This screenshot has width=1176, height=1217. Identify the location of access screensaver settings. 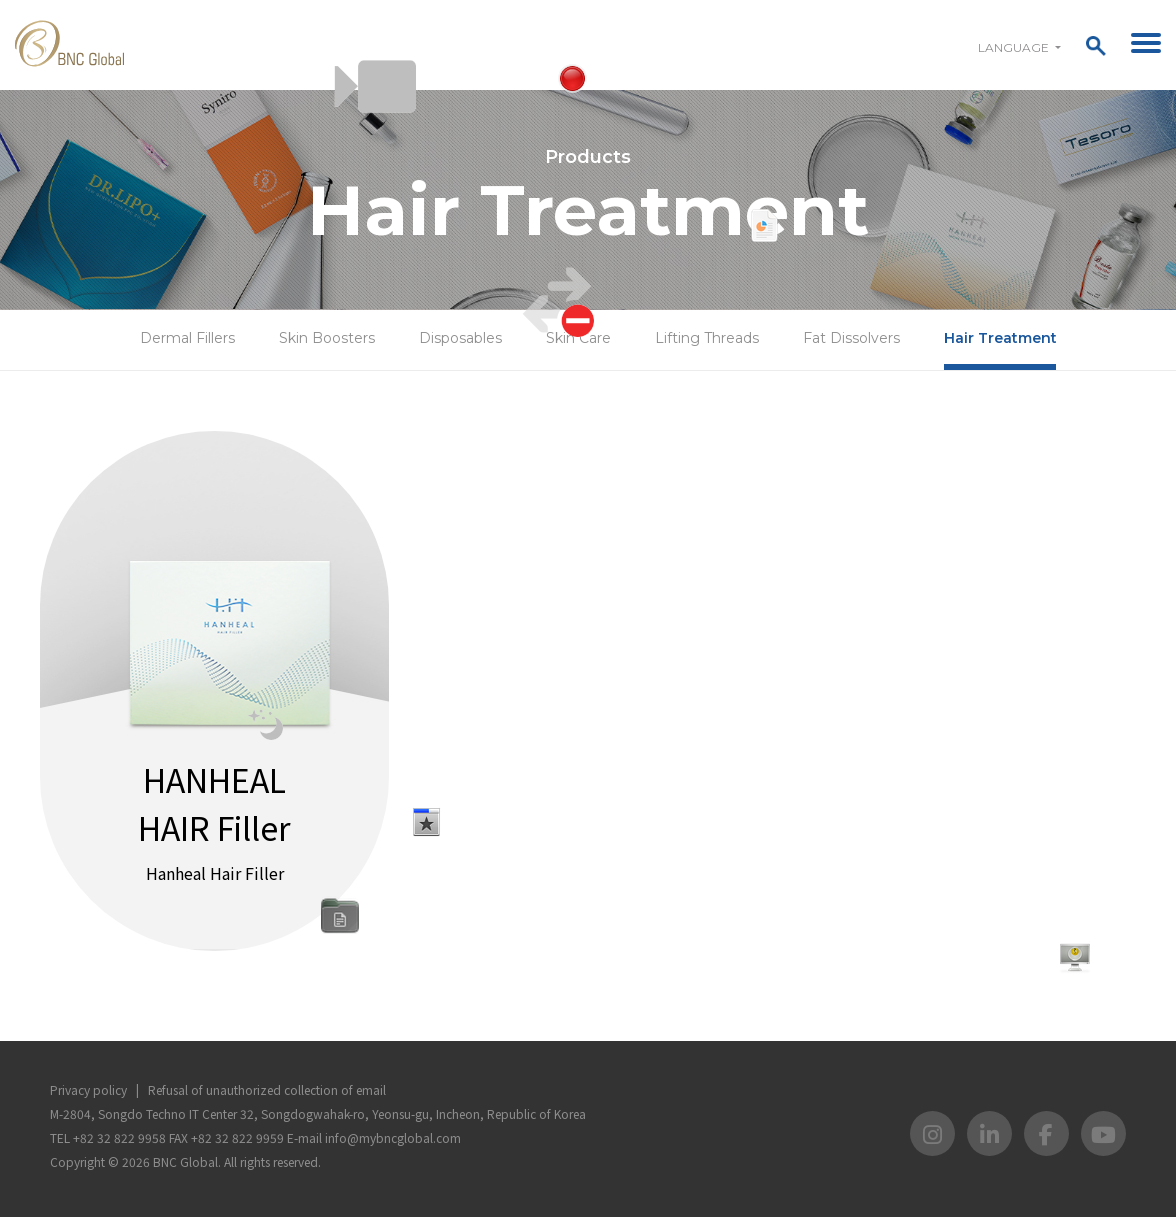
(264, 721).